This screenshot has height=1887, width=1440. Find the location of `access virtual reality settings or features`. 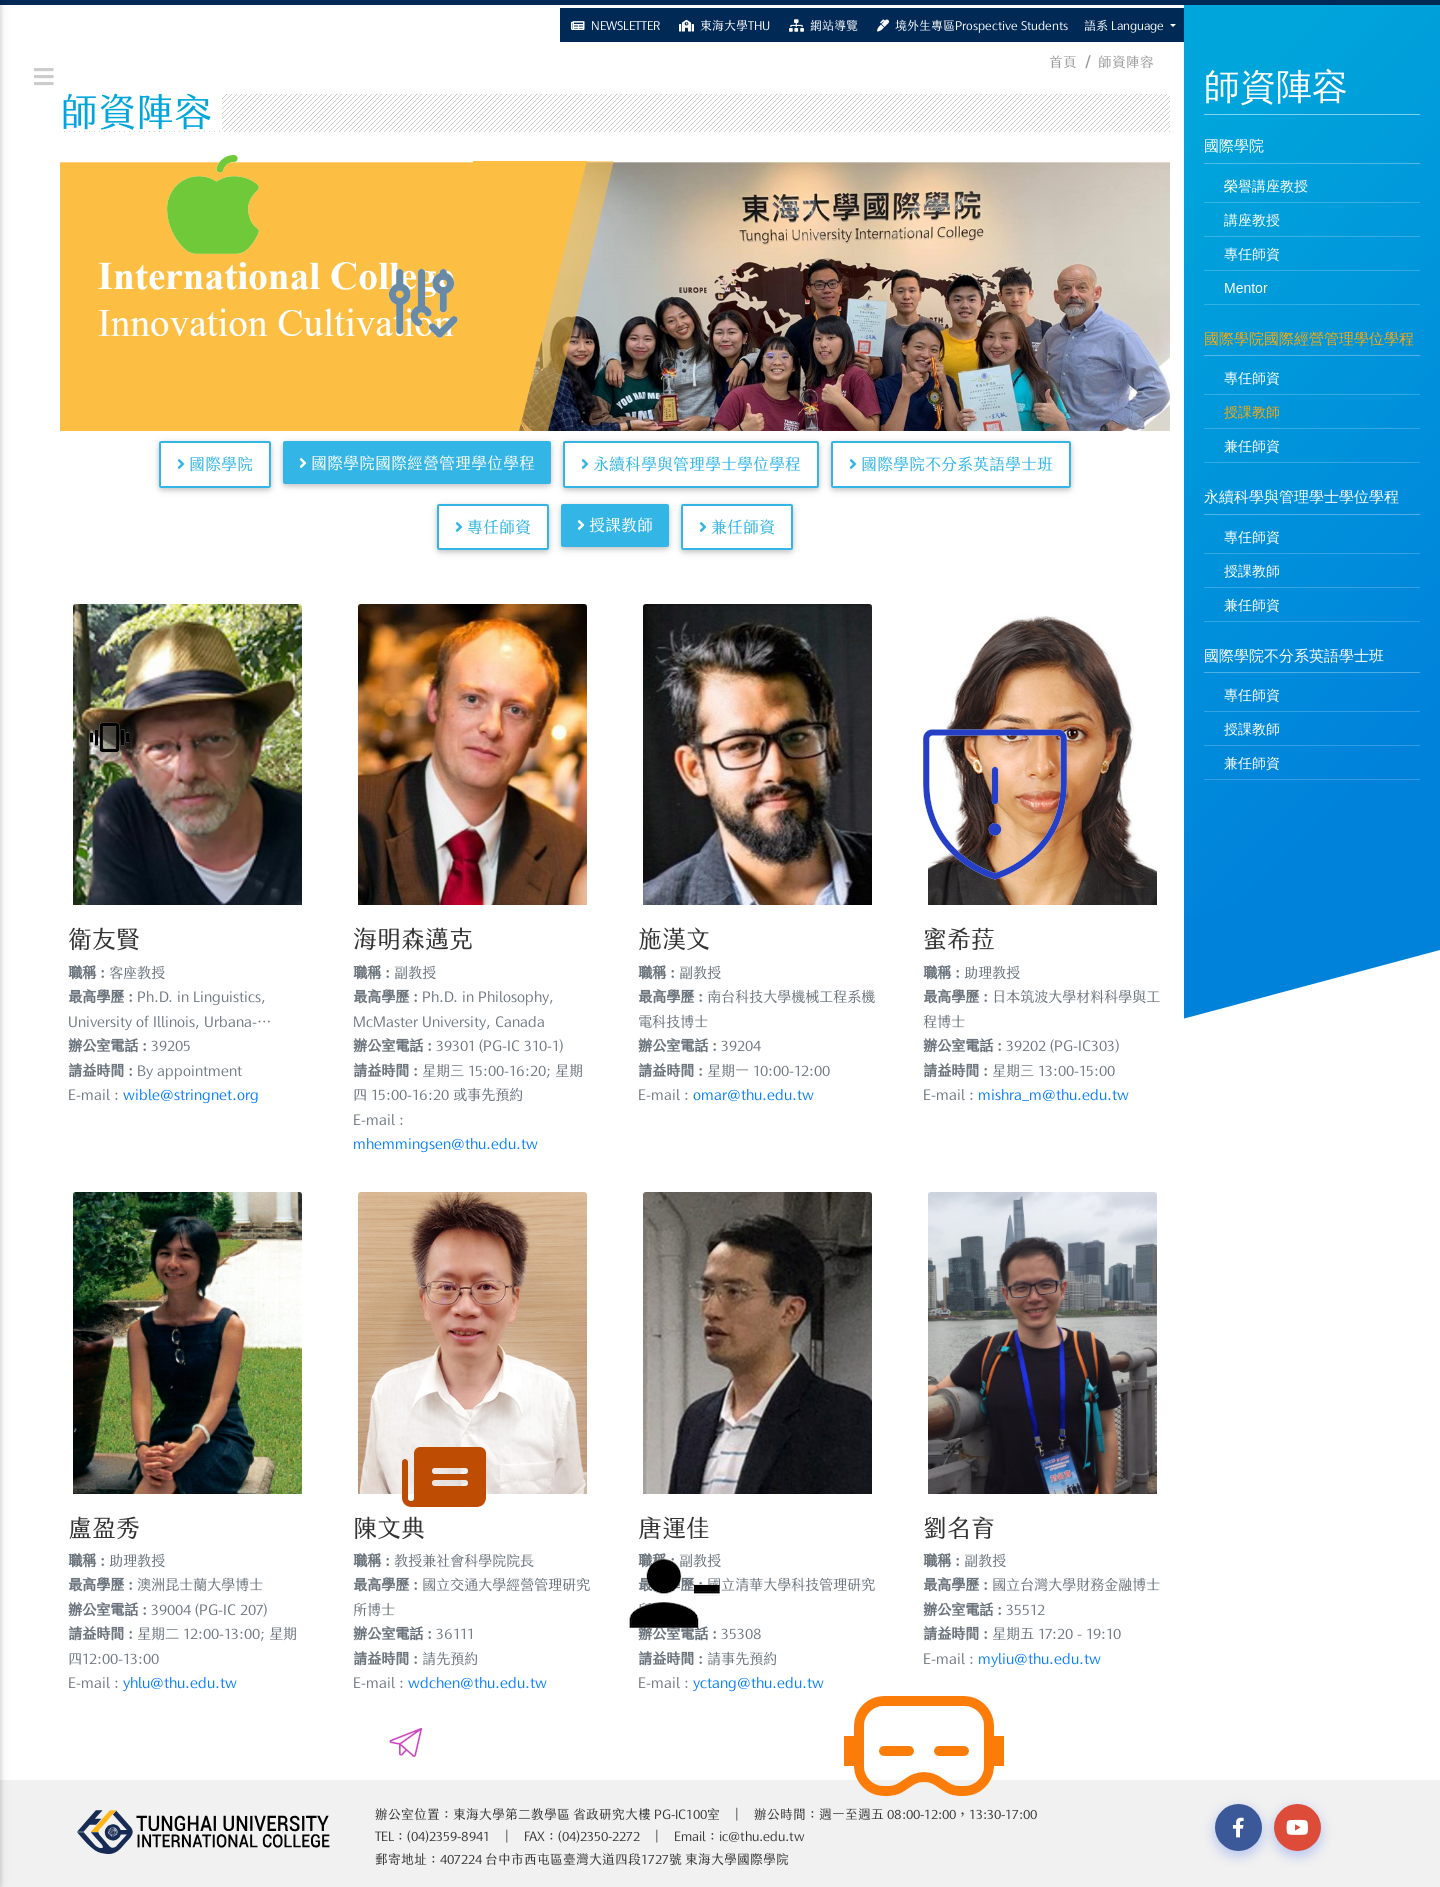

access virtual reality settings or features is located at coordinates (924, 1746).